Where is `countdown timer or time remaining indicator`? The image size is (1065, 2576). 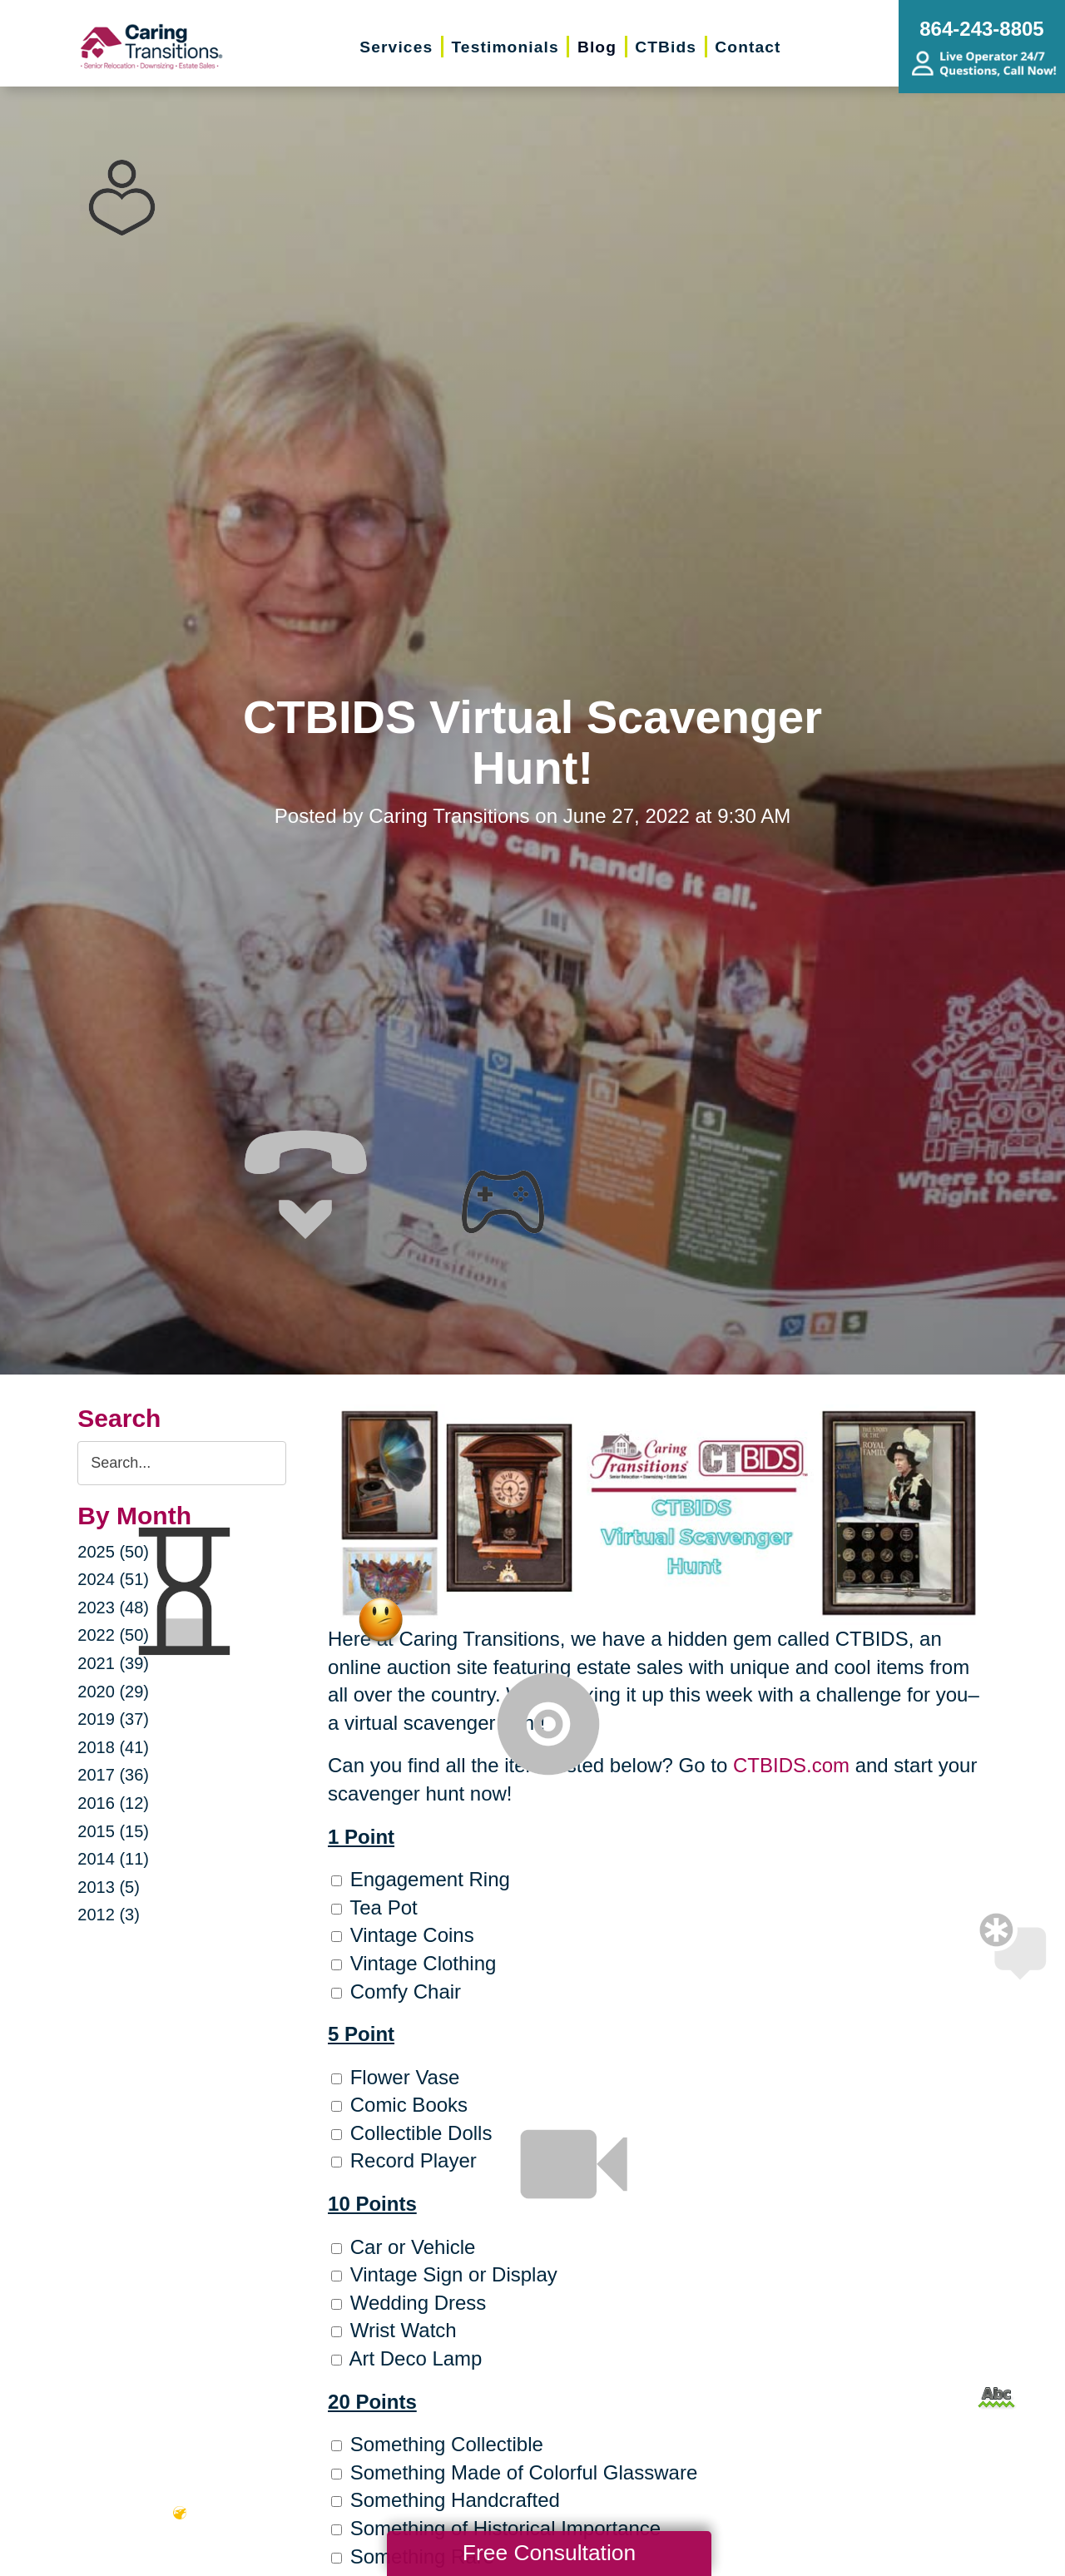
countdown timer or time remaining indicator is located at coordinates (184, 1591).